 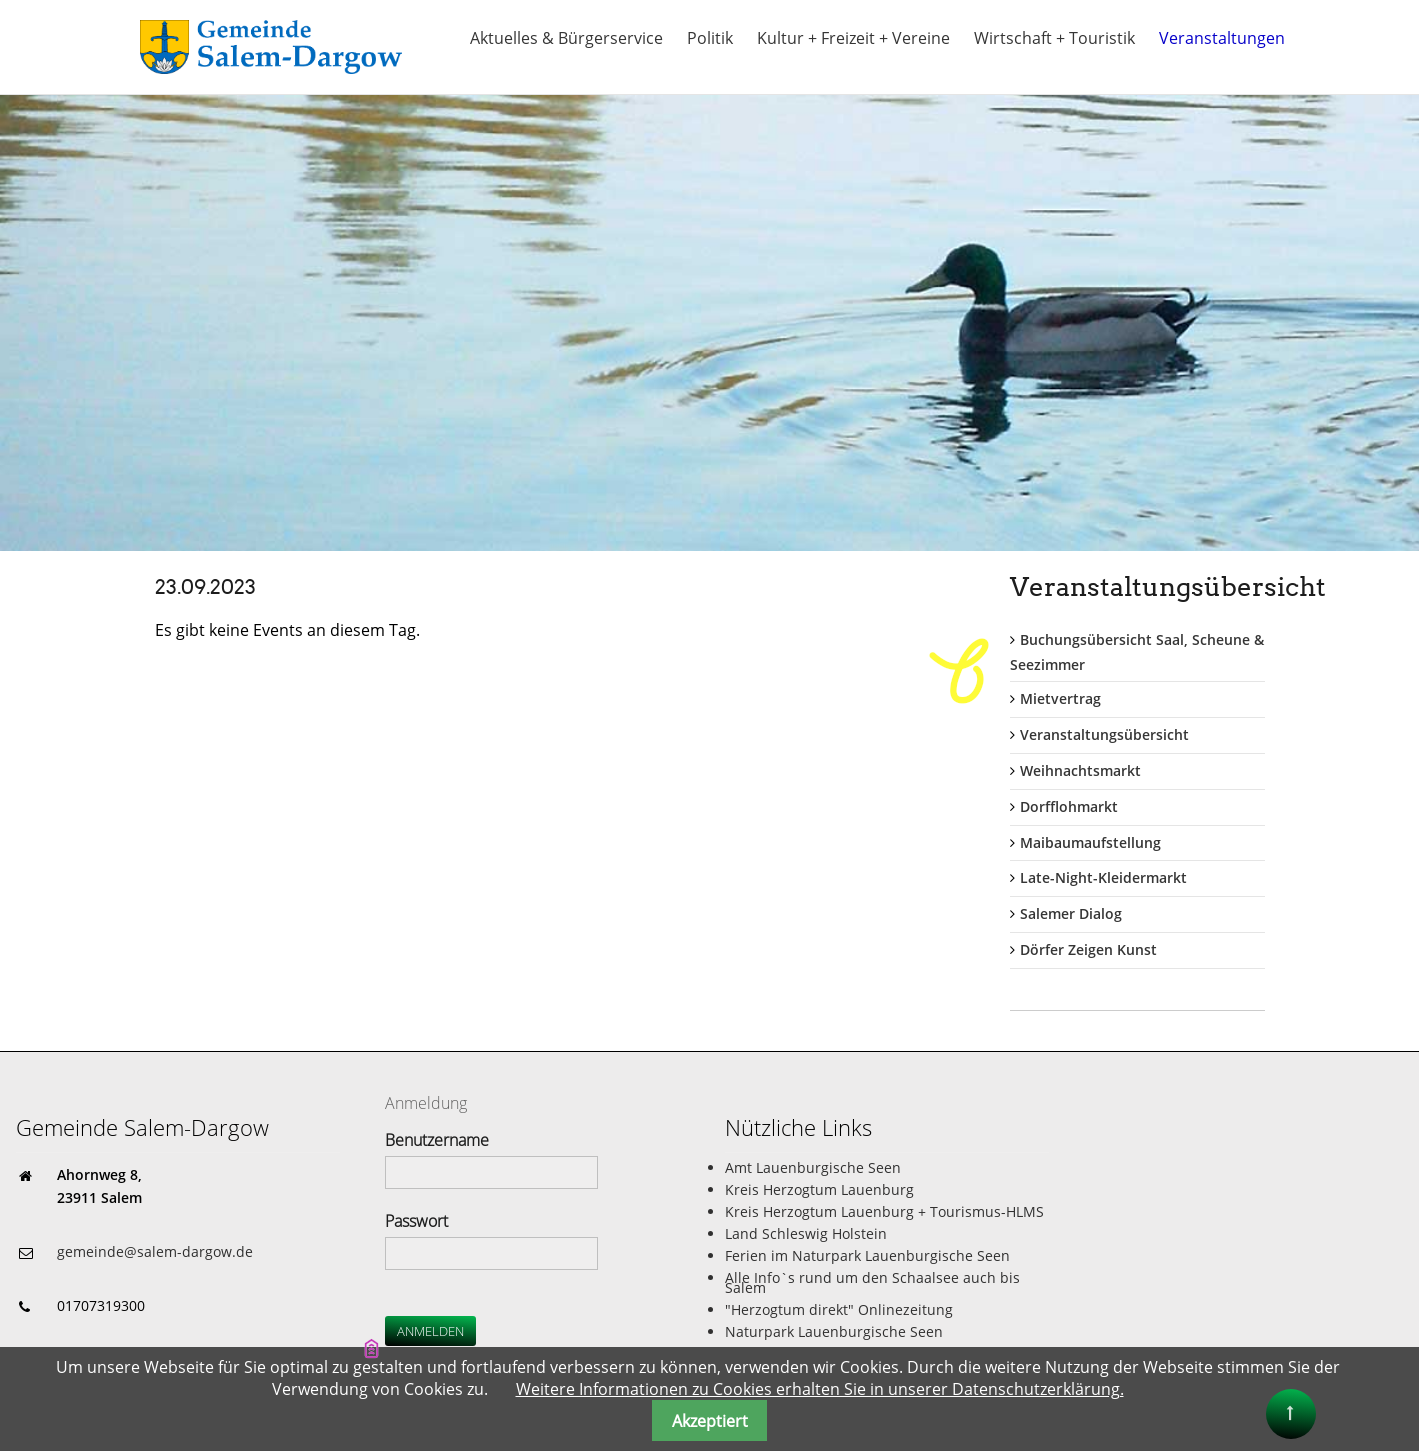 I want to click on view military or user rank status, so click(x=371, y=1348).